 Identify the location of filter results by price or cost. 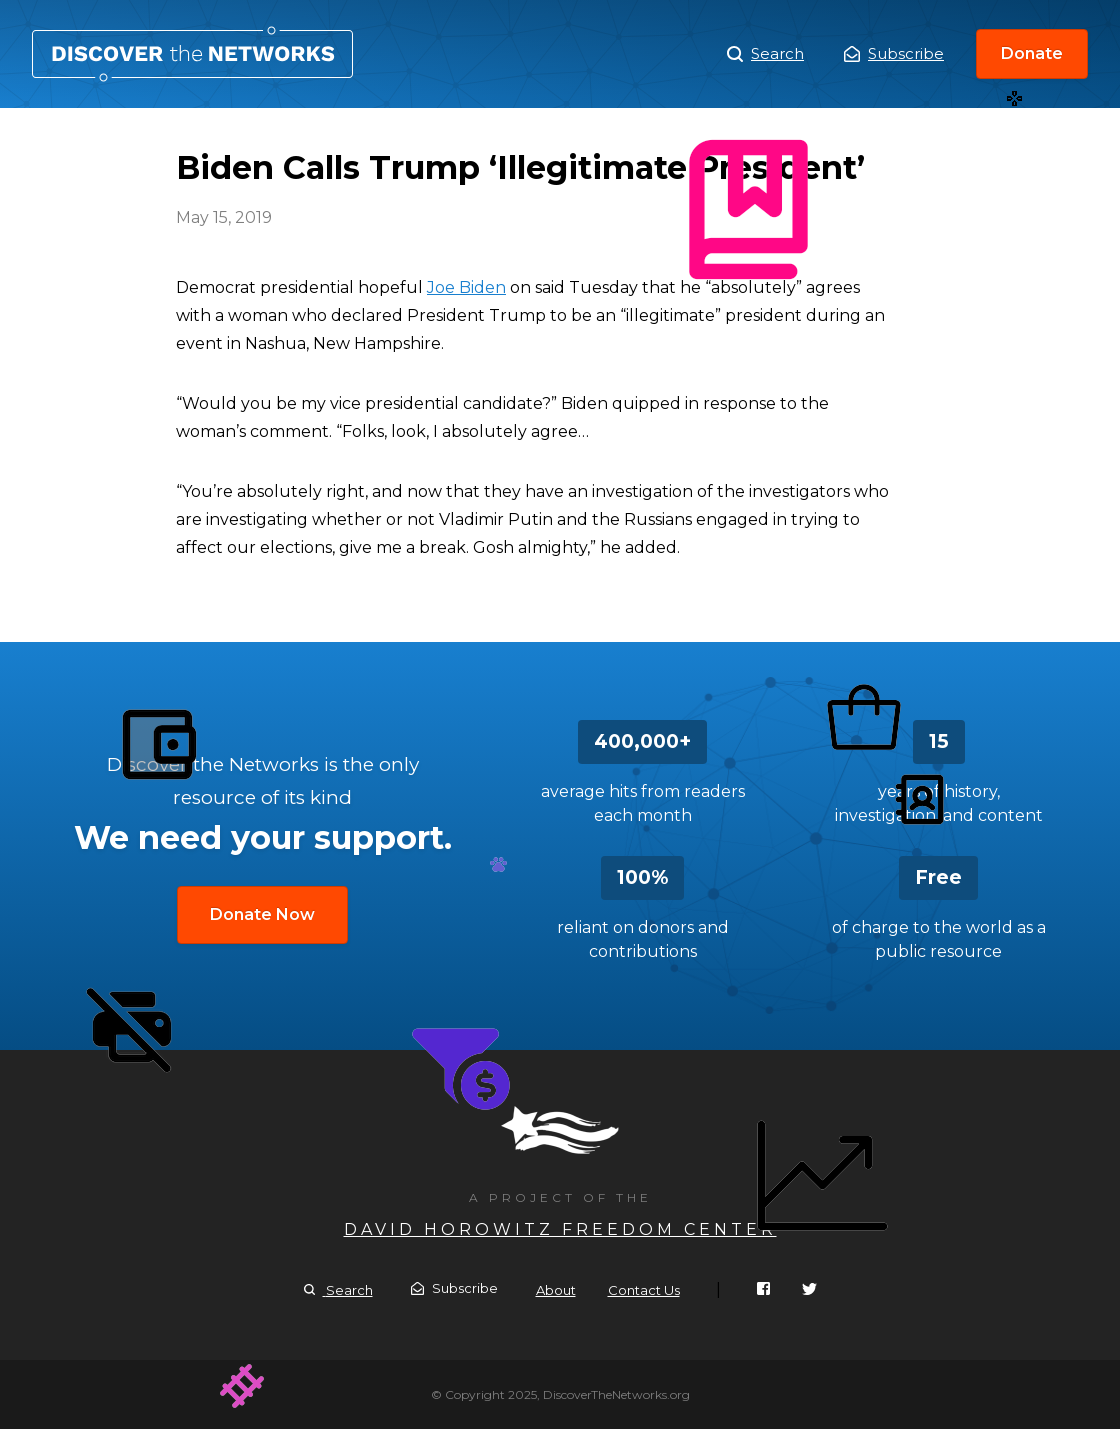
(461, 1061).